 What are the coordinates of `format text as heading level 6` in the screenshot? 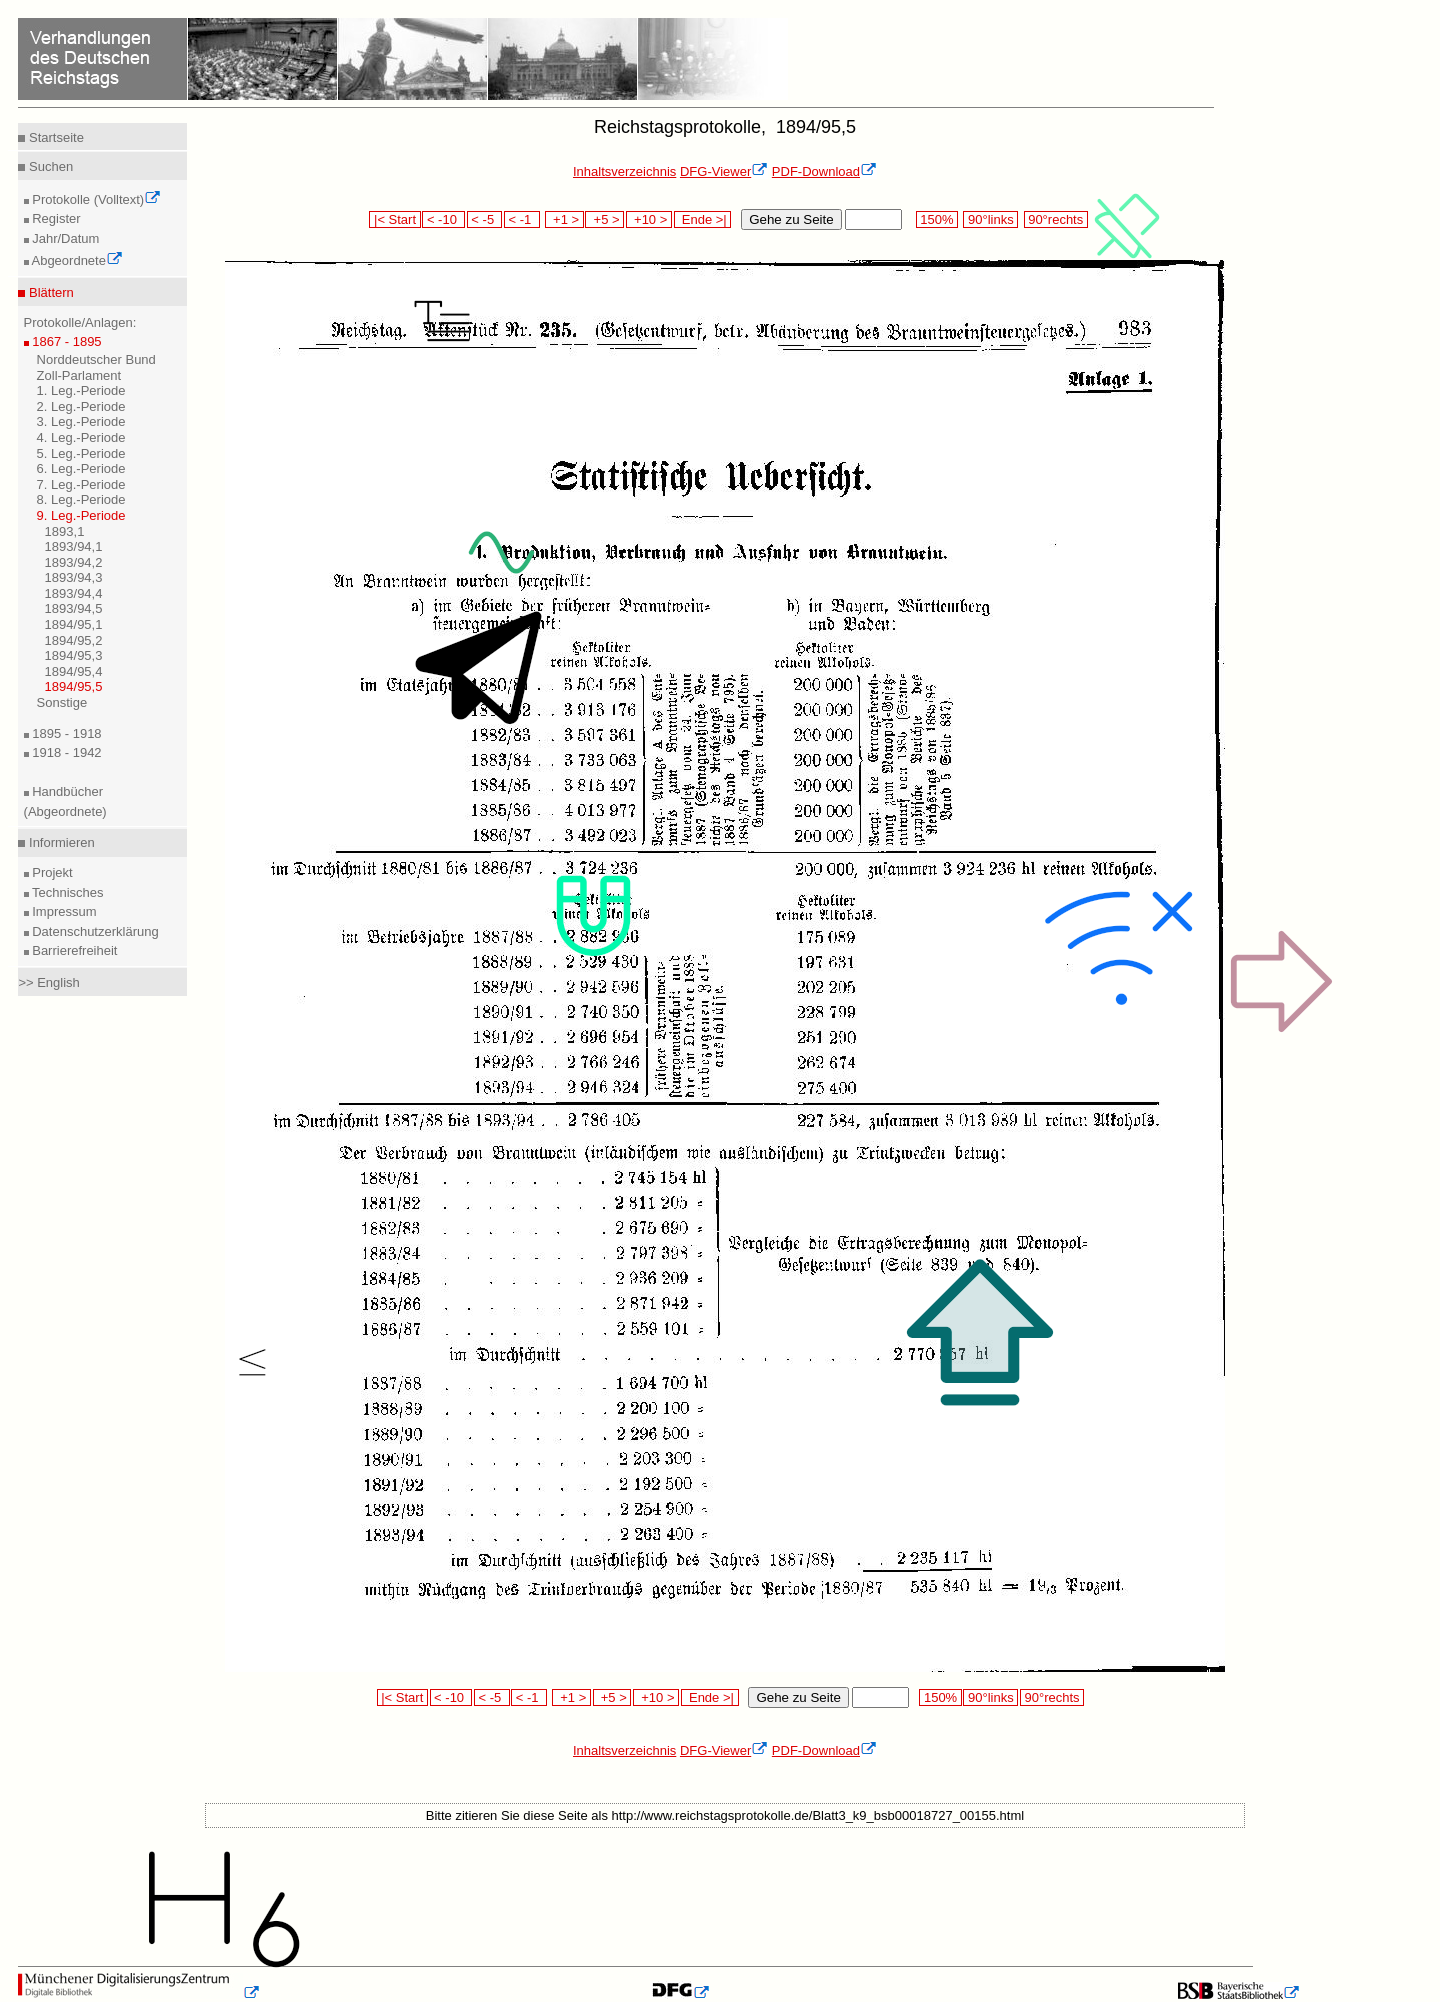 It's located at (215, 1906).